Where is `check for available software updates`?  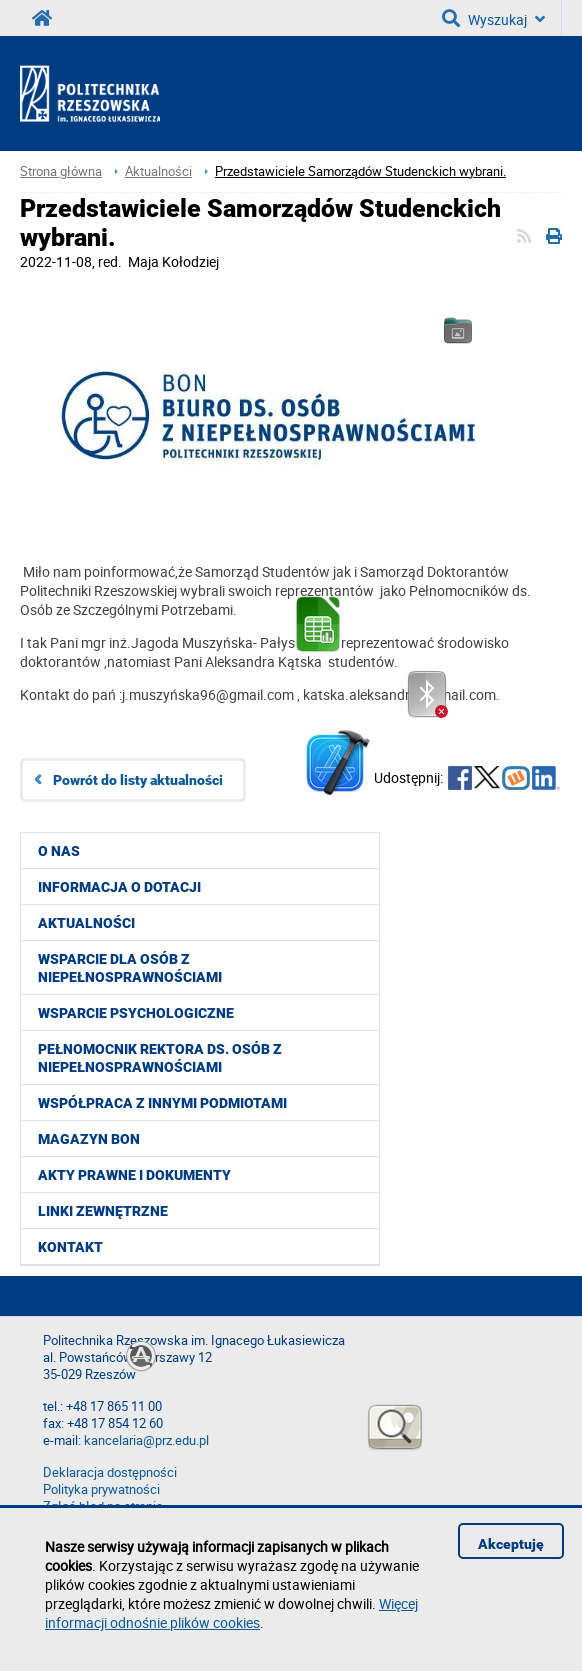 check for available software updates is located at coordinates (141, 1356).